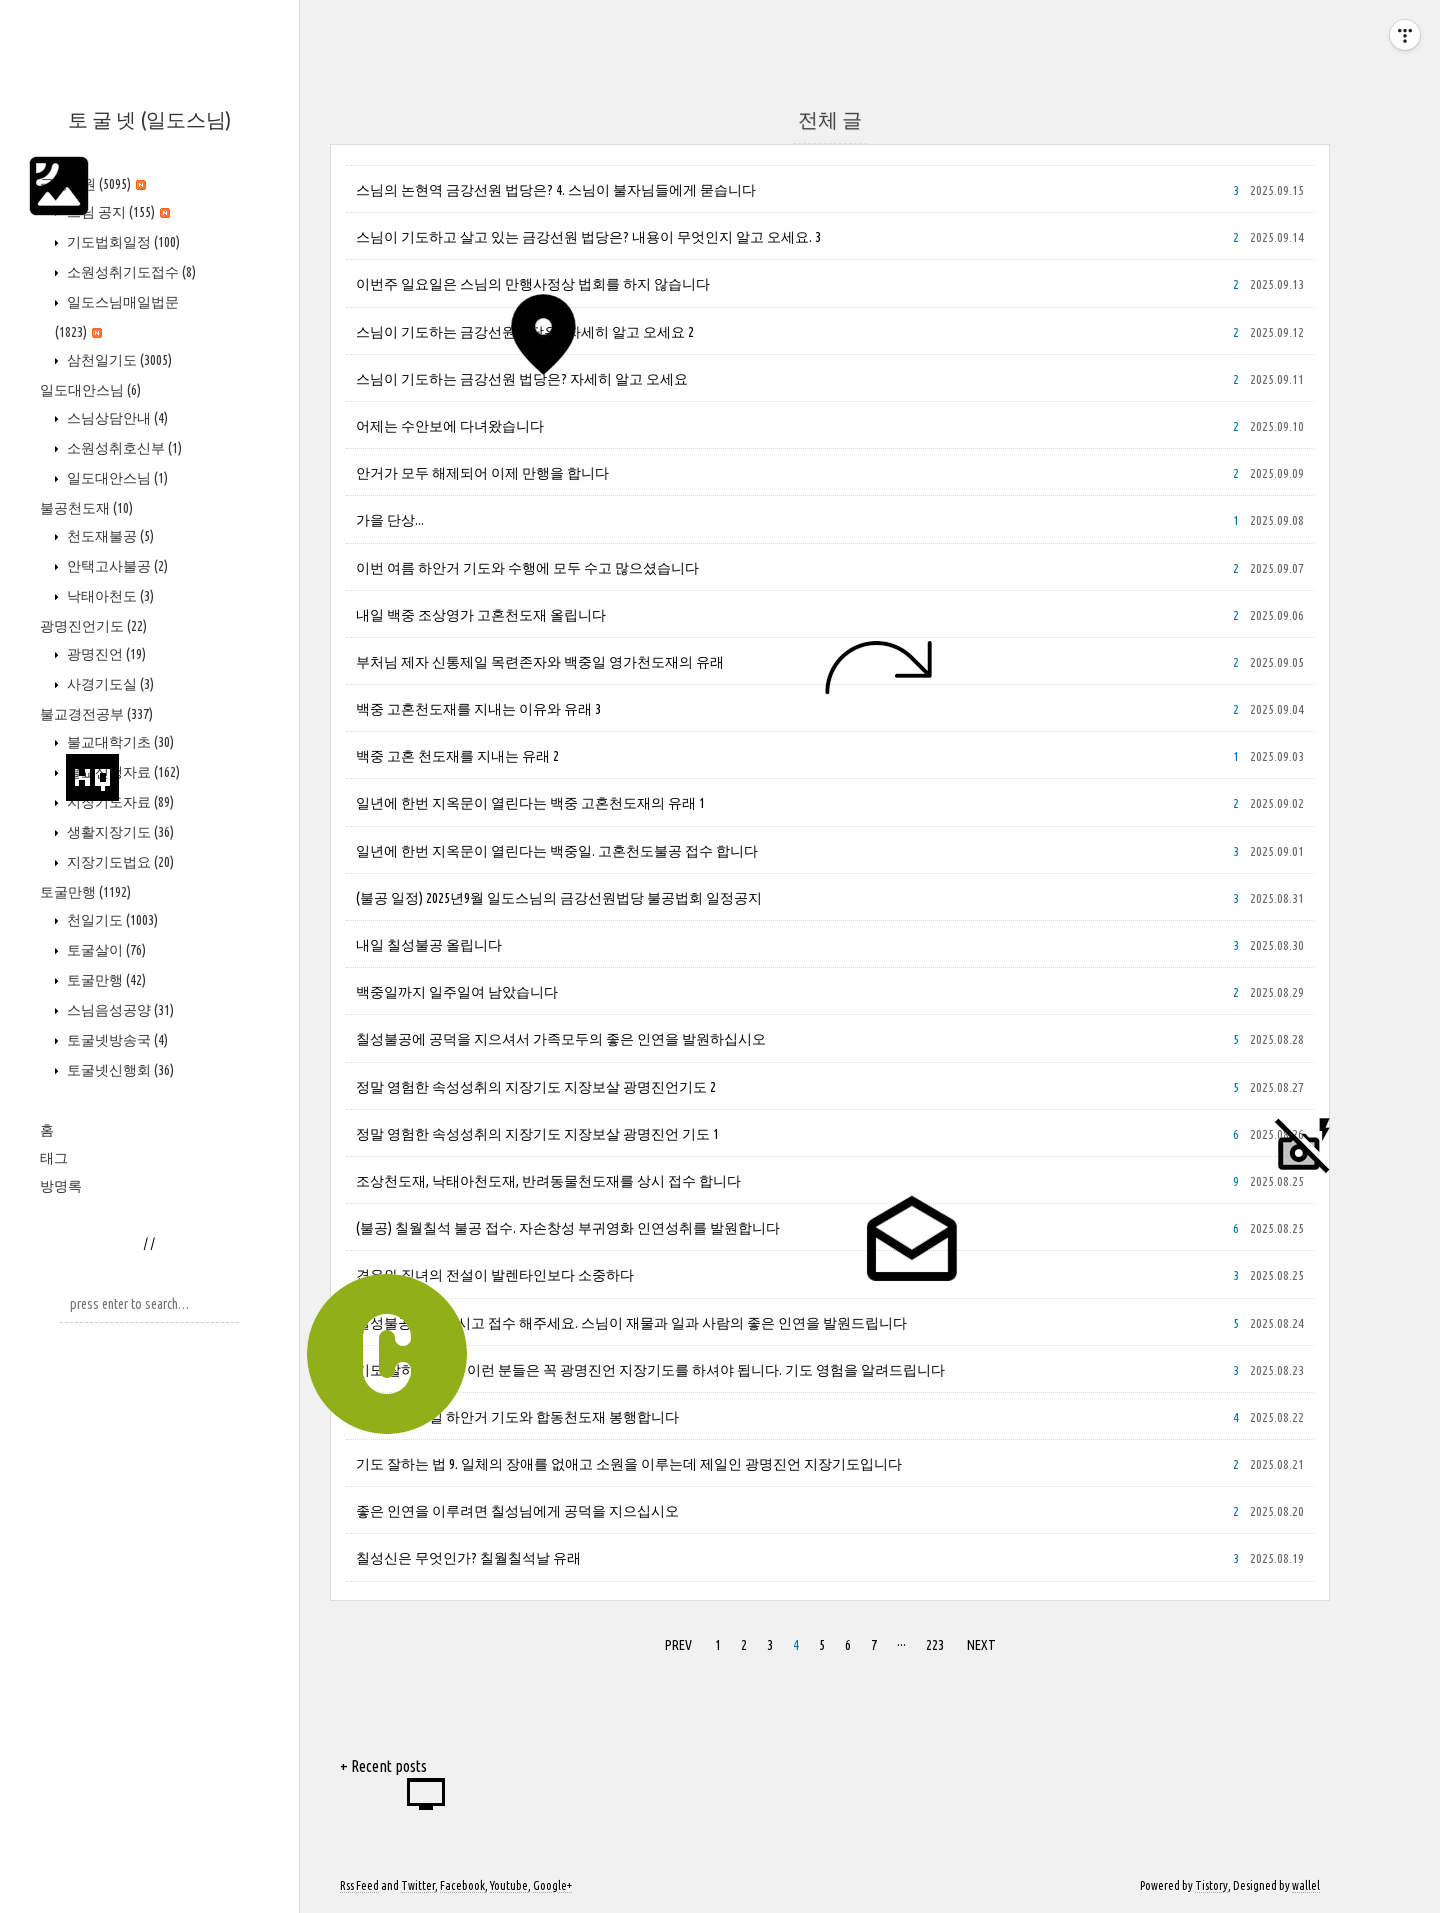  I want to click on redo last action, so click(876, 663).